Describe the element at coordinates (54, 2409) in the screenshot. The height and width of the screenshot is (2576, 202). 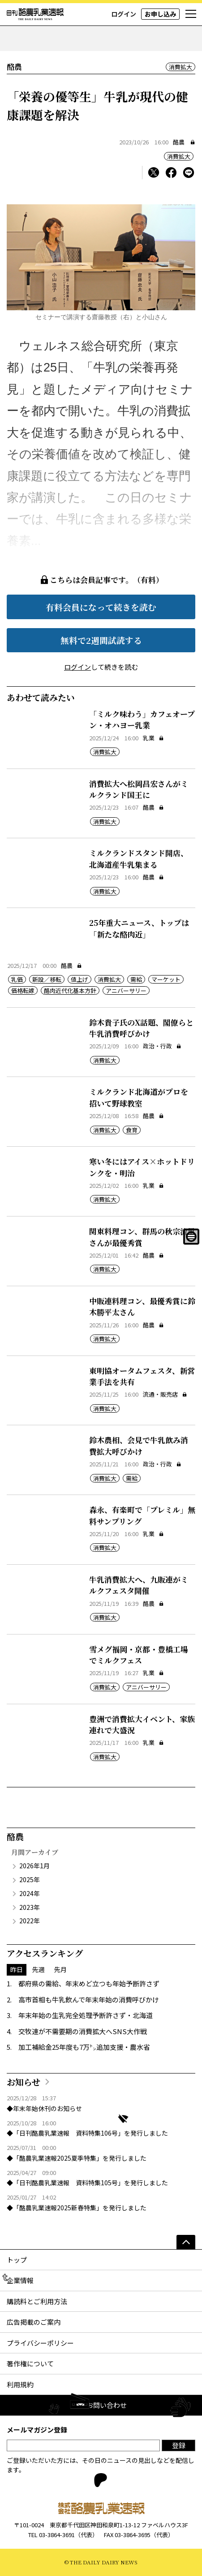
I see `send a vulcan salute or "live long and prosper" greeting` at that location.